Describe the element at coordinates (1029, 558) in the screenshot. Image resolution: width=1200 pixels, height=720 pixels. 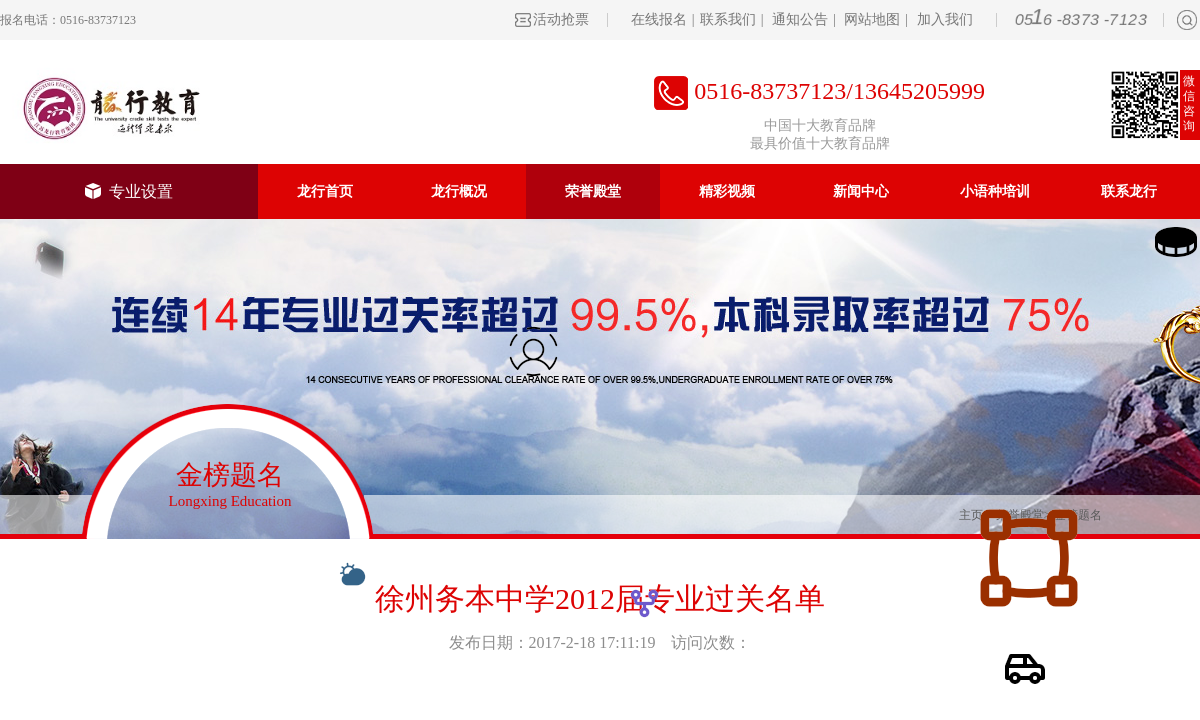
I see `adjust vector shape boundaries` at that location.